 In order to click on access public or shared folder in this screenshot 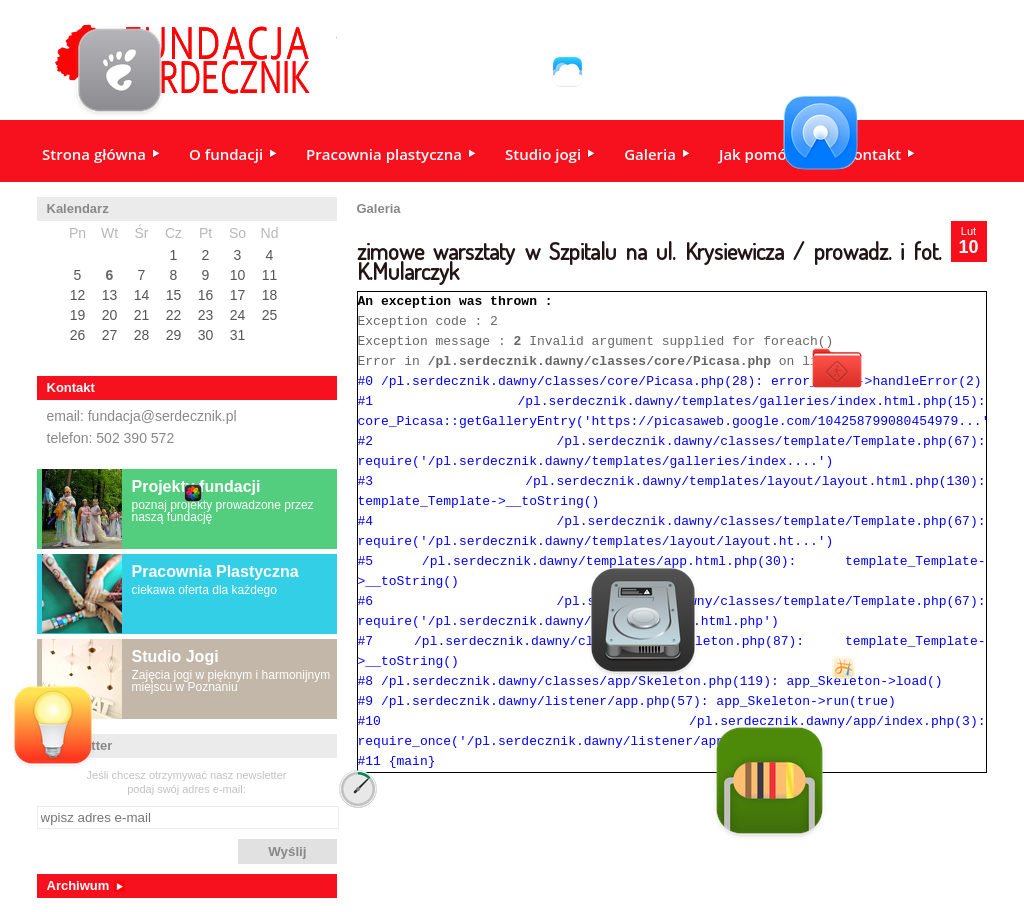, I will do `click(837, 368)`.